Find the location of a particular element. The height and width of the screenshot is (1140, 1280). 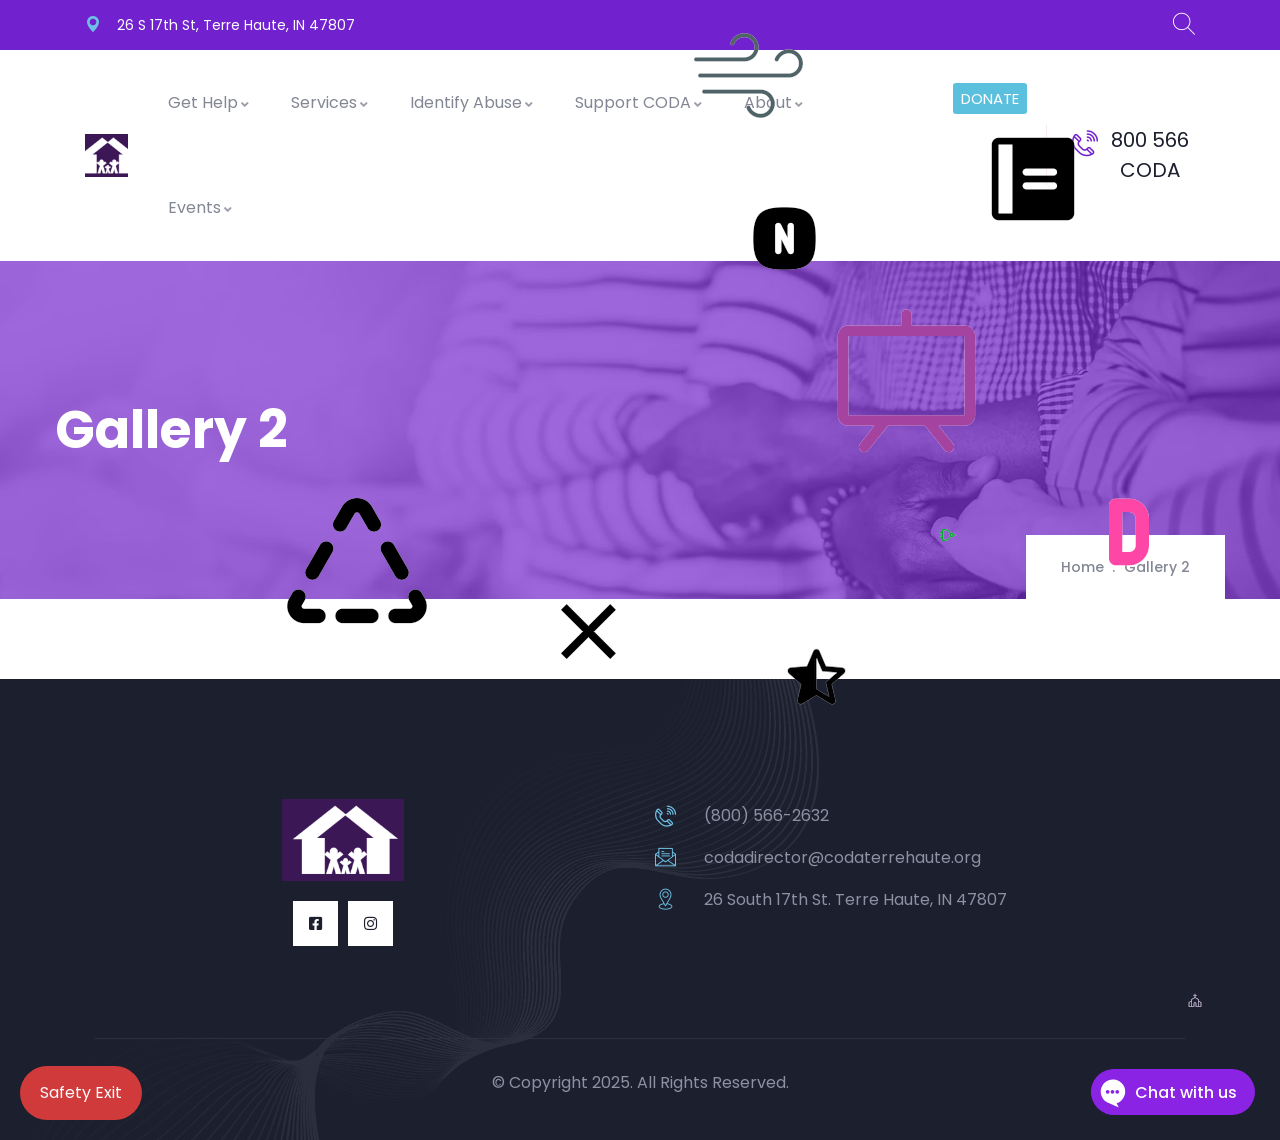

indicates an item starting with the letter N is located at coordinates (784, 238).